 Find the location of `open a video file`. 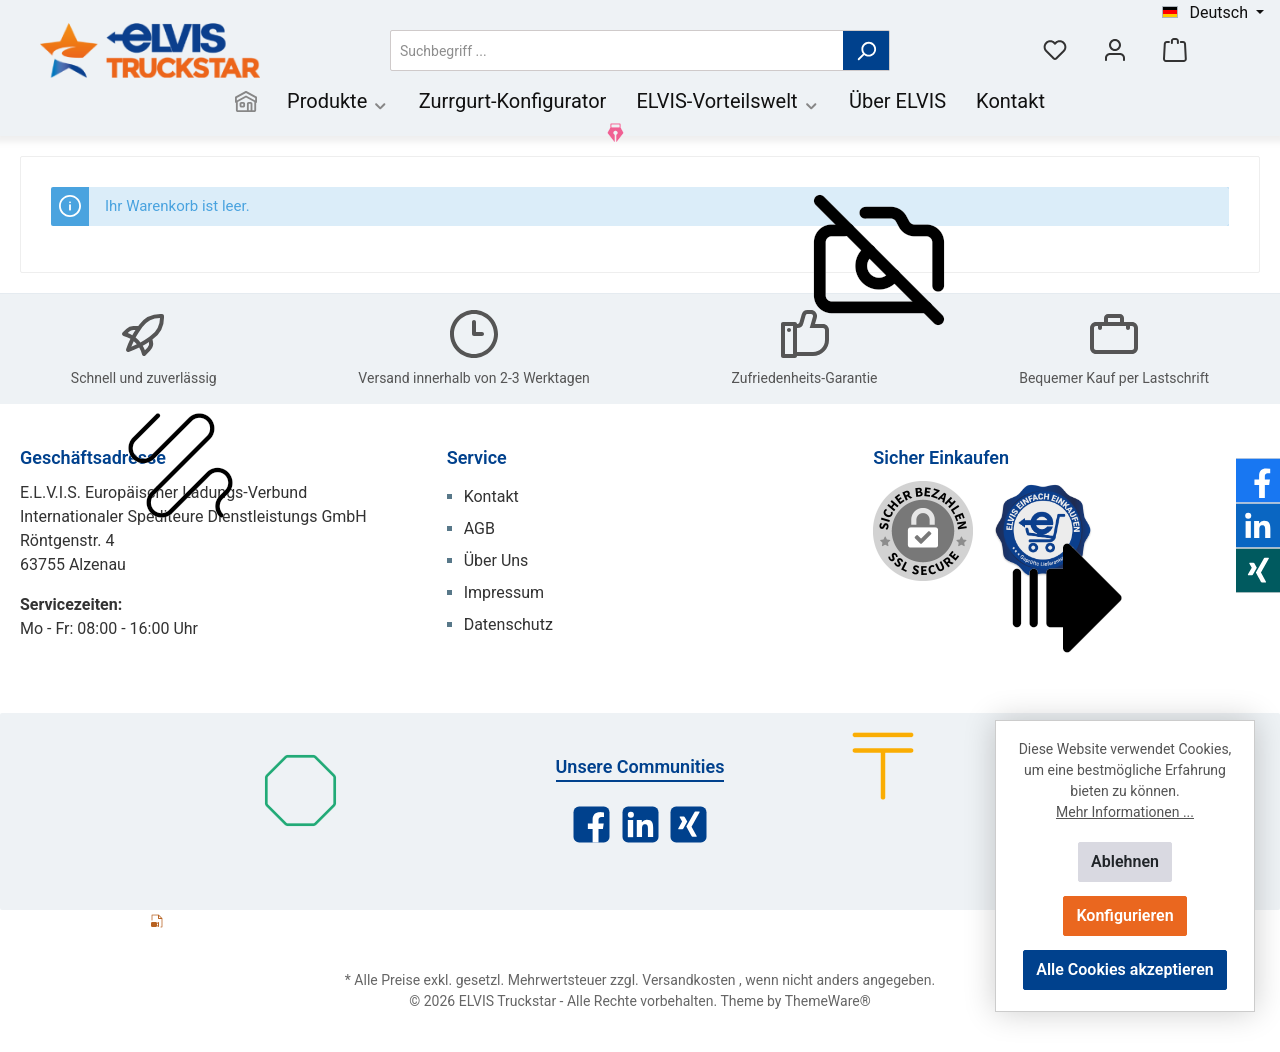

open a video file is located at coordinates (157, 921).